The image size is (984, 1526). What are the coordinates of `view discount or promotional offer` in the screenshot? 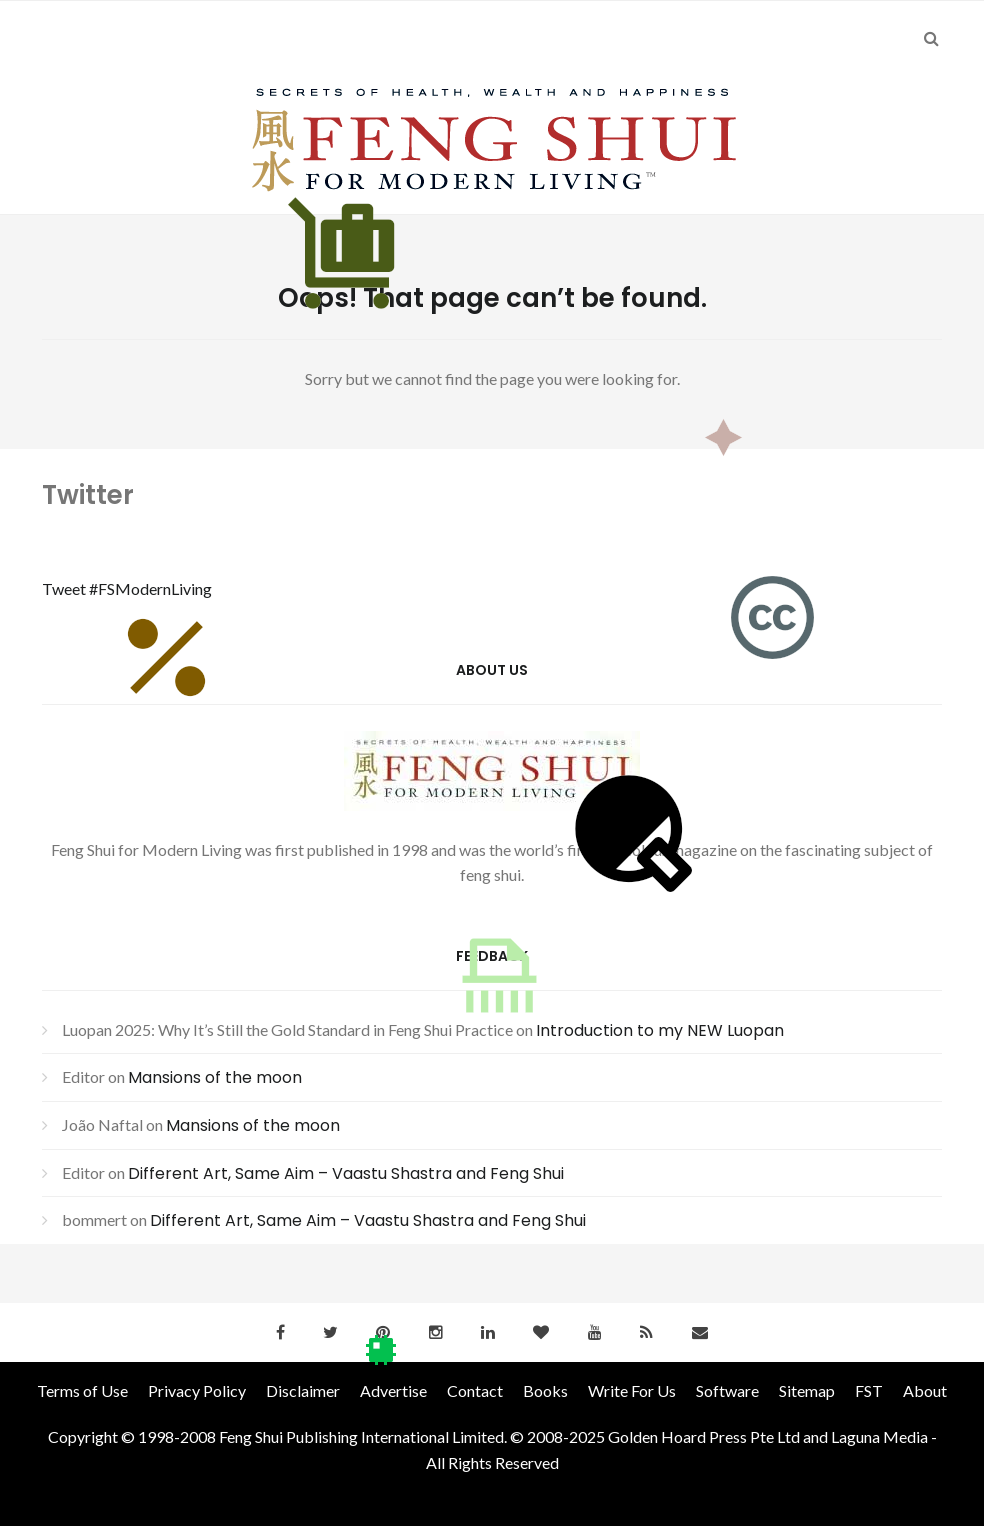 It's located at (166, 657).